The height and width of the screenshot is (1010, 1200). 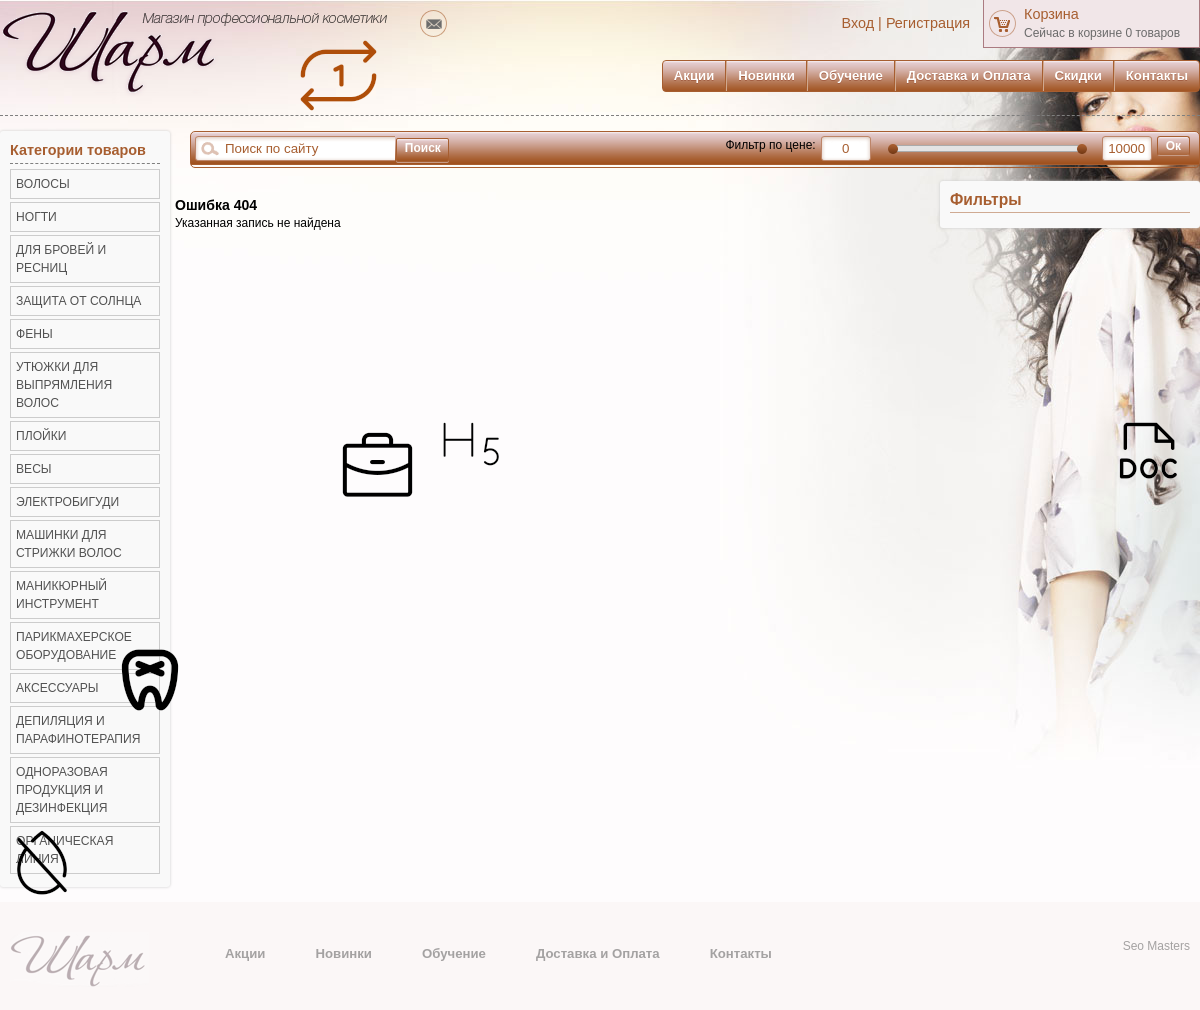 I want to click on open a document file, so click(x=1149, y=453).